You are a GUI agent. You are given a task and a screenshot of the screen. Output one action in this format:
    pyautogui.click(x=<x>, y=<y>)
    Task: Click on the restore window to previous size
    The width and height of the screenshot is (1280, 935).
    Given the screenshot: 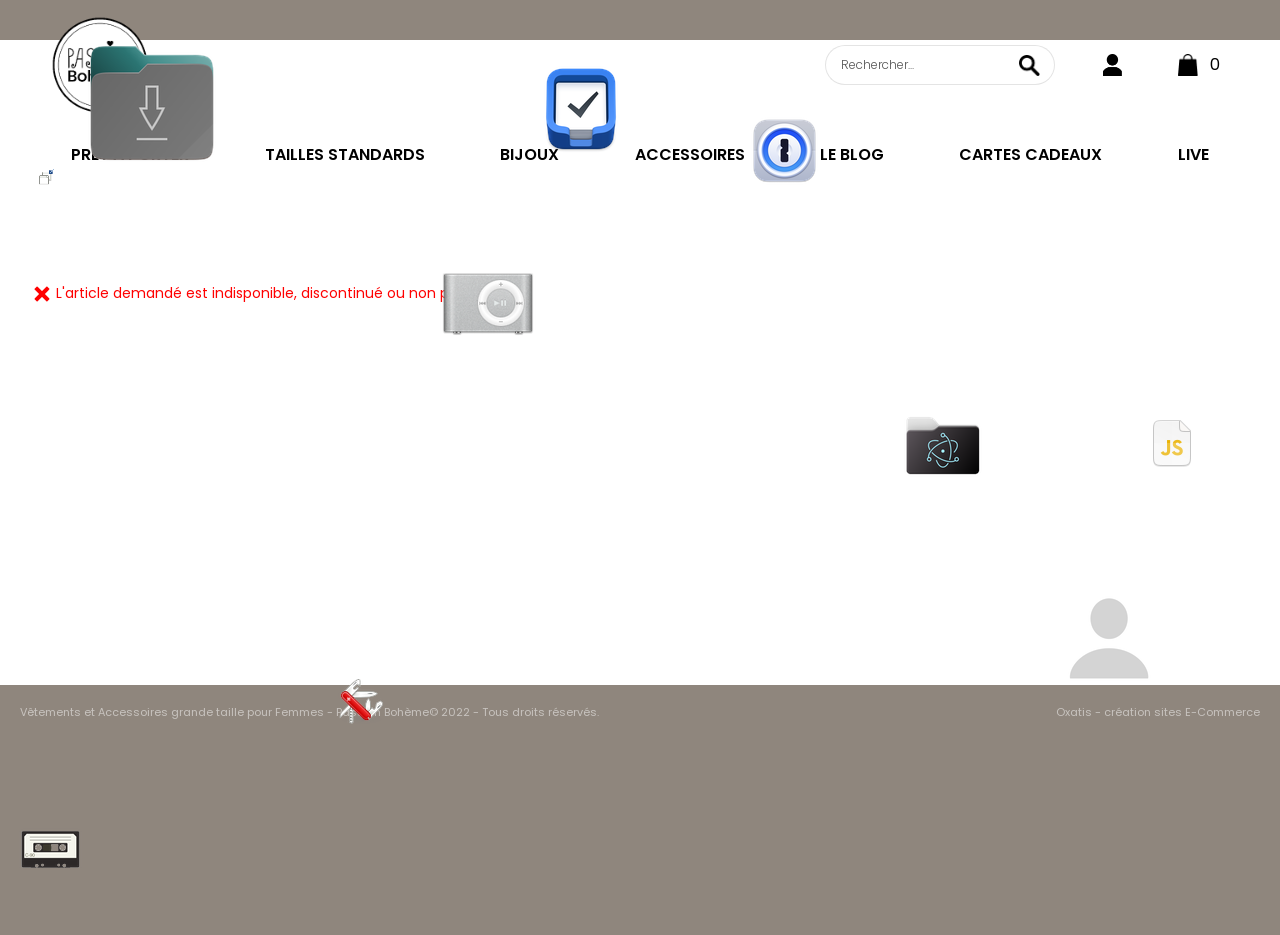 What is the action you would take?
    pyautogui.click(x=46, y=176)
    